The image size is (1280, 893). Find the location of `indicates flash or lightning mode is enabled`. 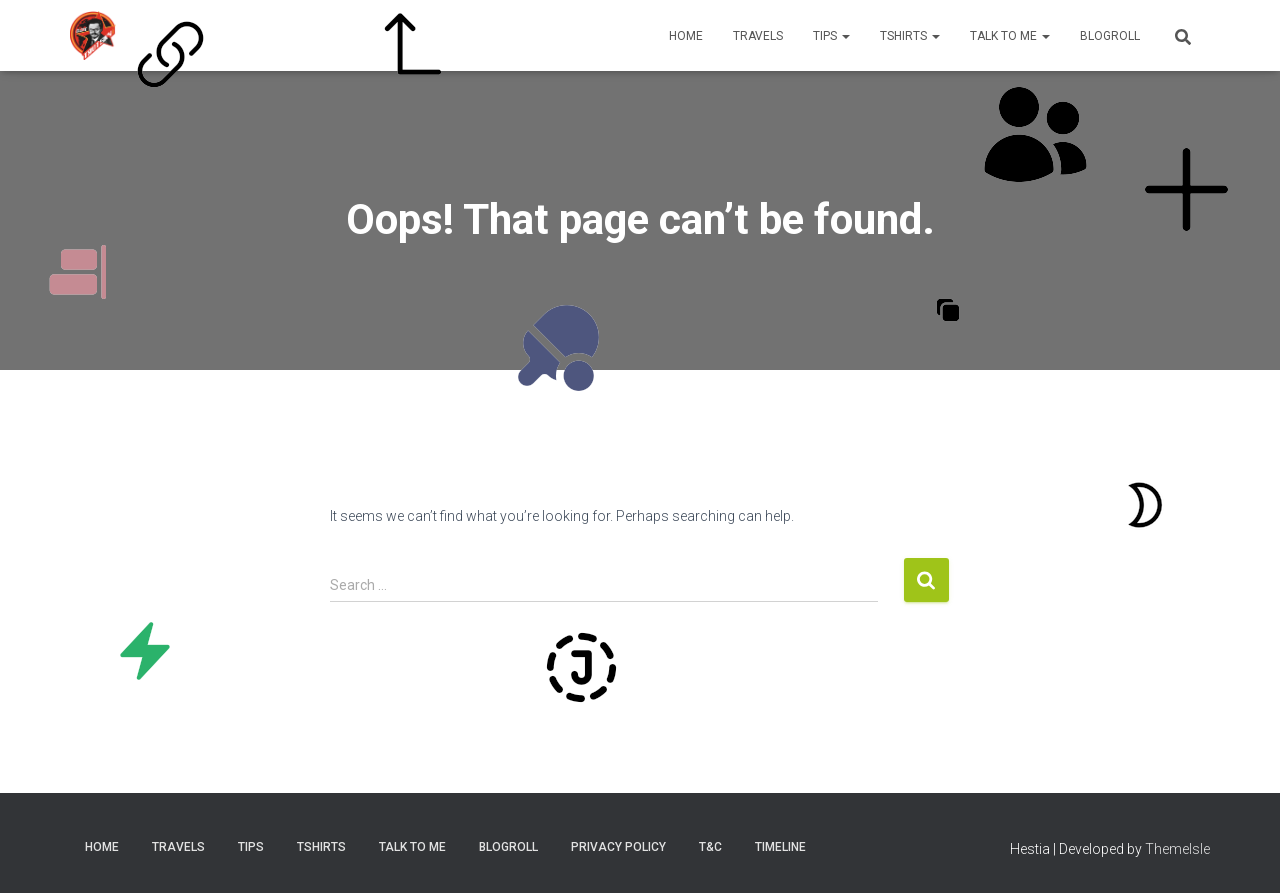

indicates flash or lightning mode is enabled is located at coordinates (145, 651).